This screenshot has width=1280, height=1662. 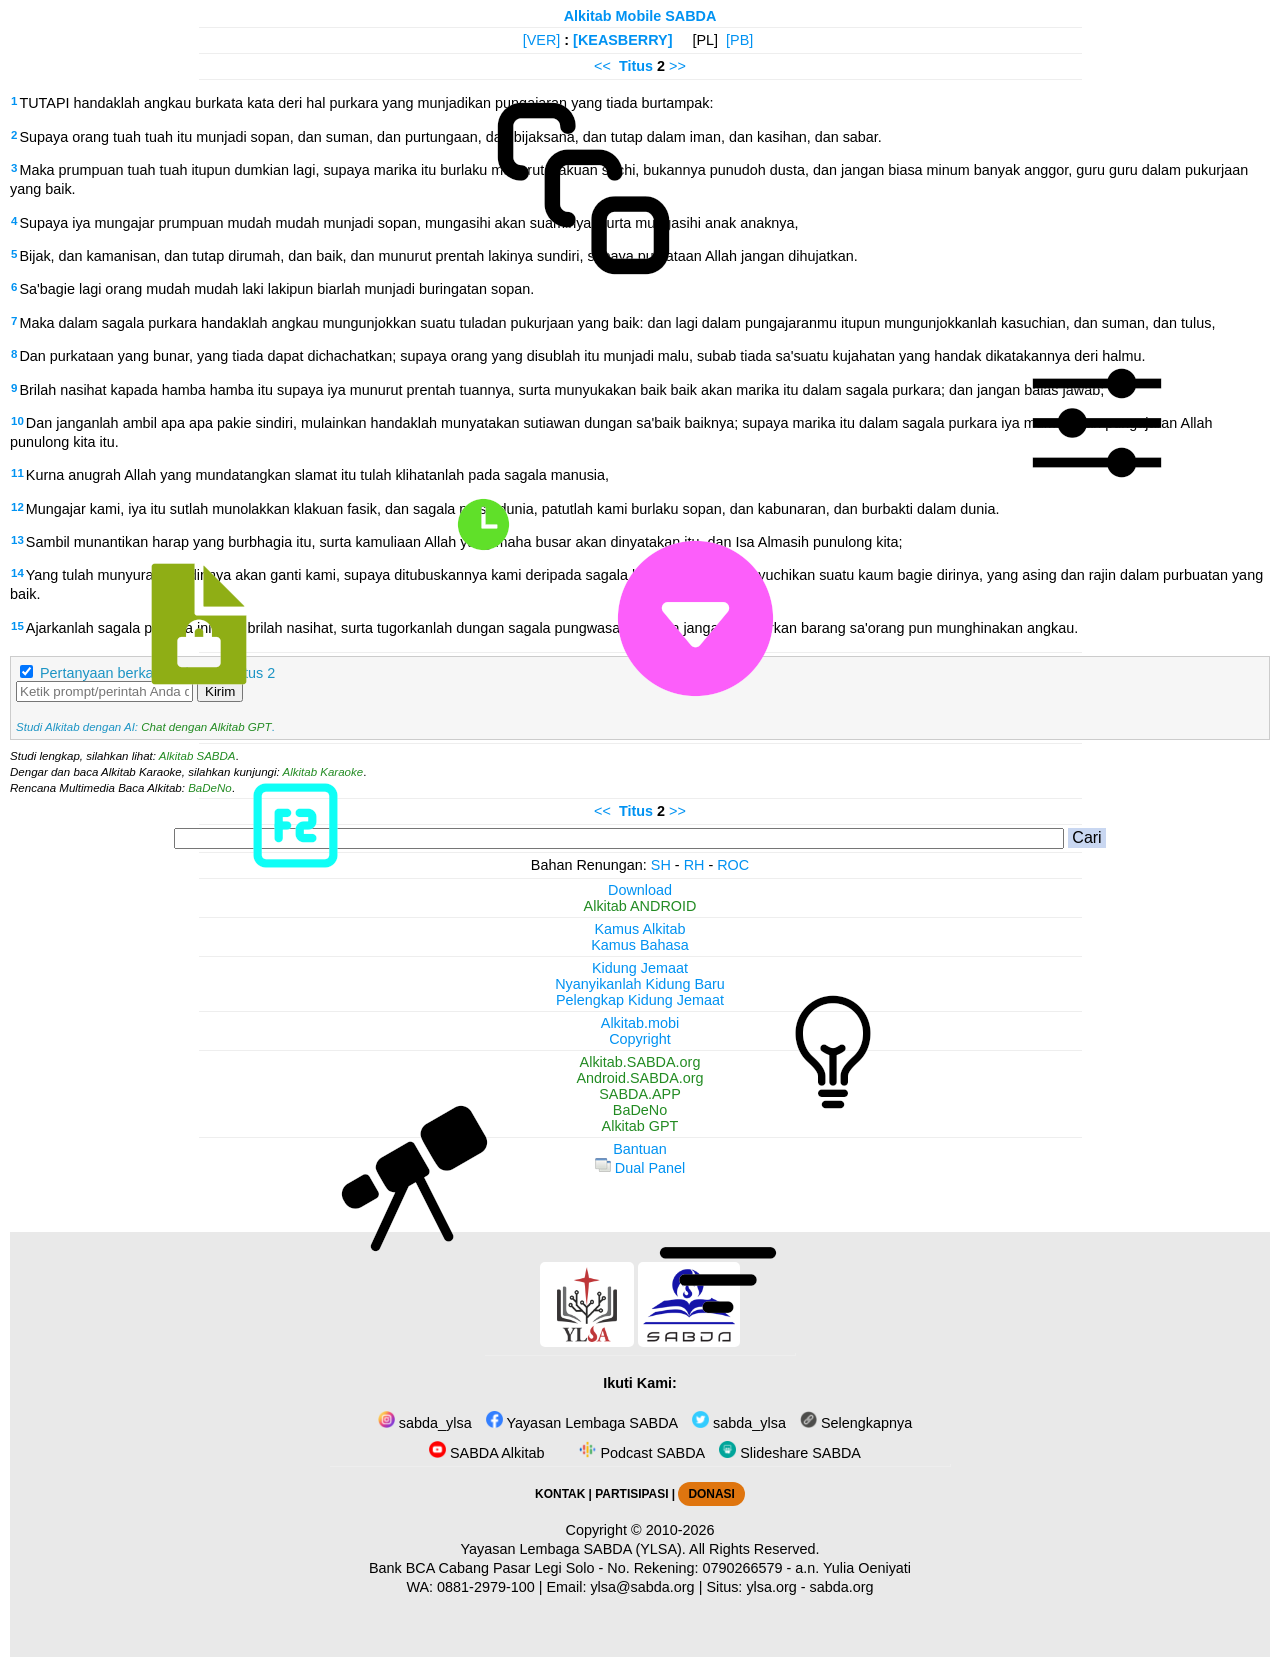 What do you see at coordinates (695, 618) in the screenshot?
I see `expand dropdown menu` at bounding box center [695, 618].